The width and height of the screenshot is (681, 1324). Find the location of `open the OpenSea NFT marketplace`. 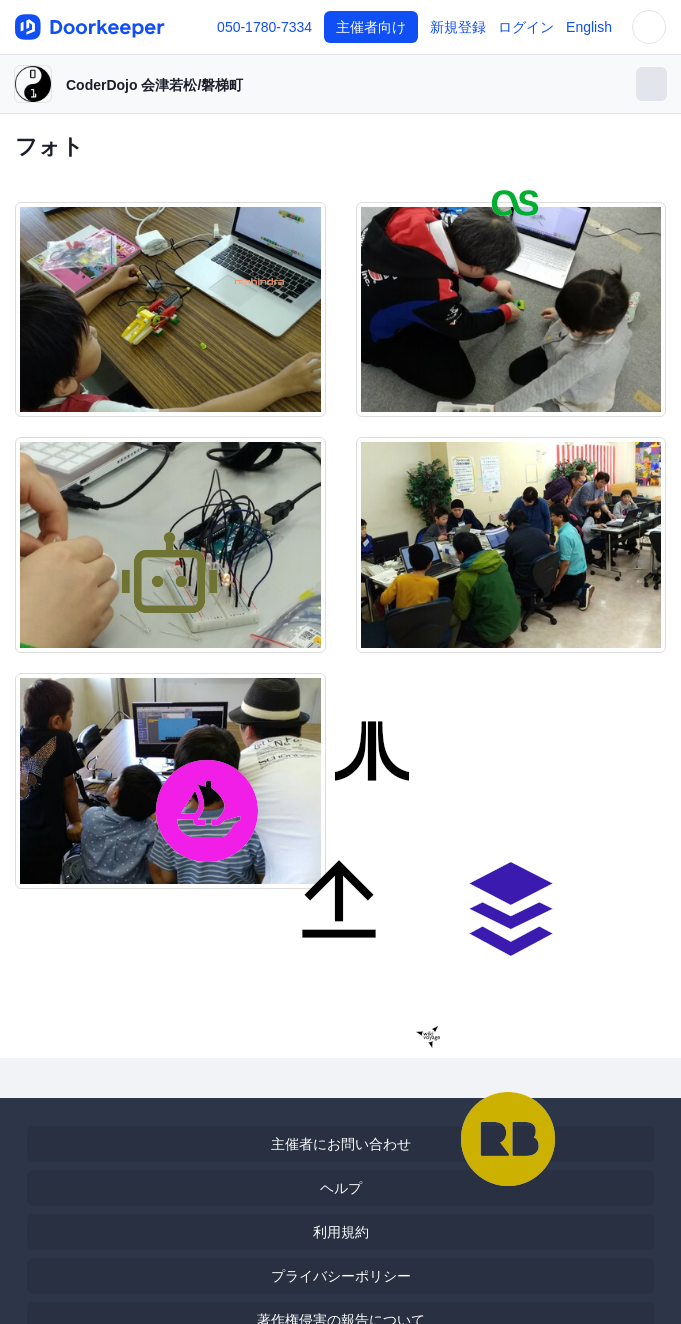

open the OpenSea NFT marketplace is located at coordinates (207, 811).